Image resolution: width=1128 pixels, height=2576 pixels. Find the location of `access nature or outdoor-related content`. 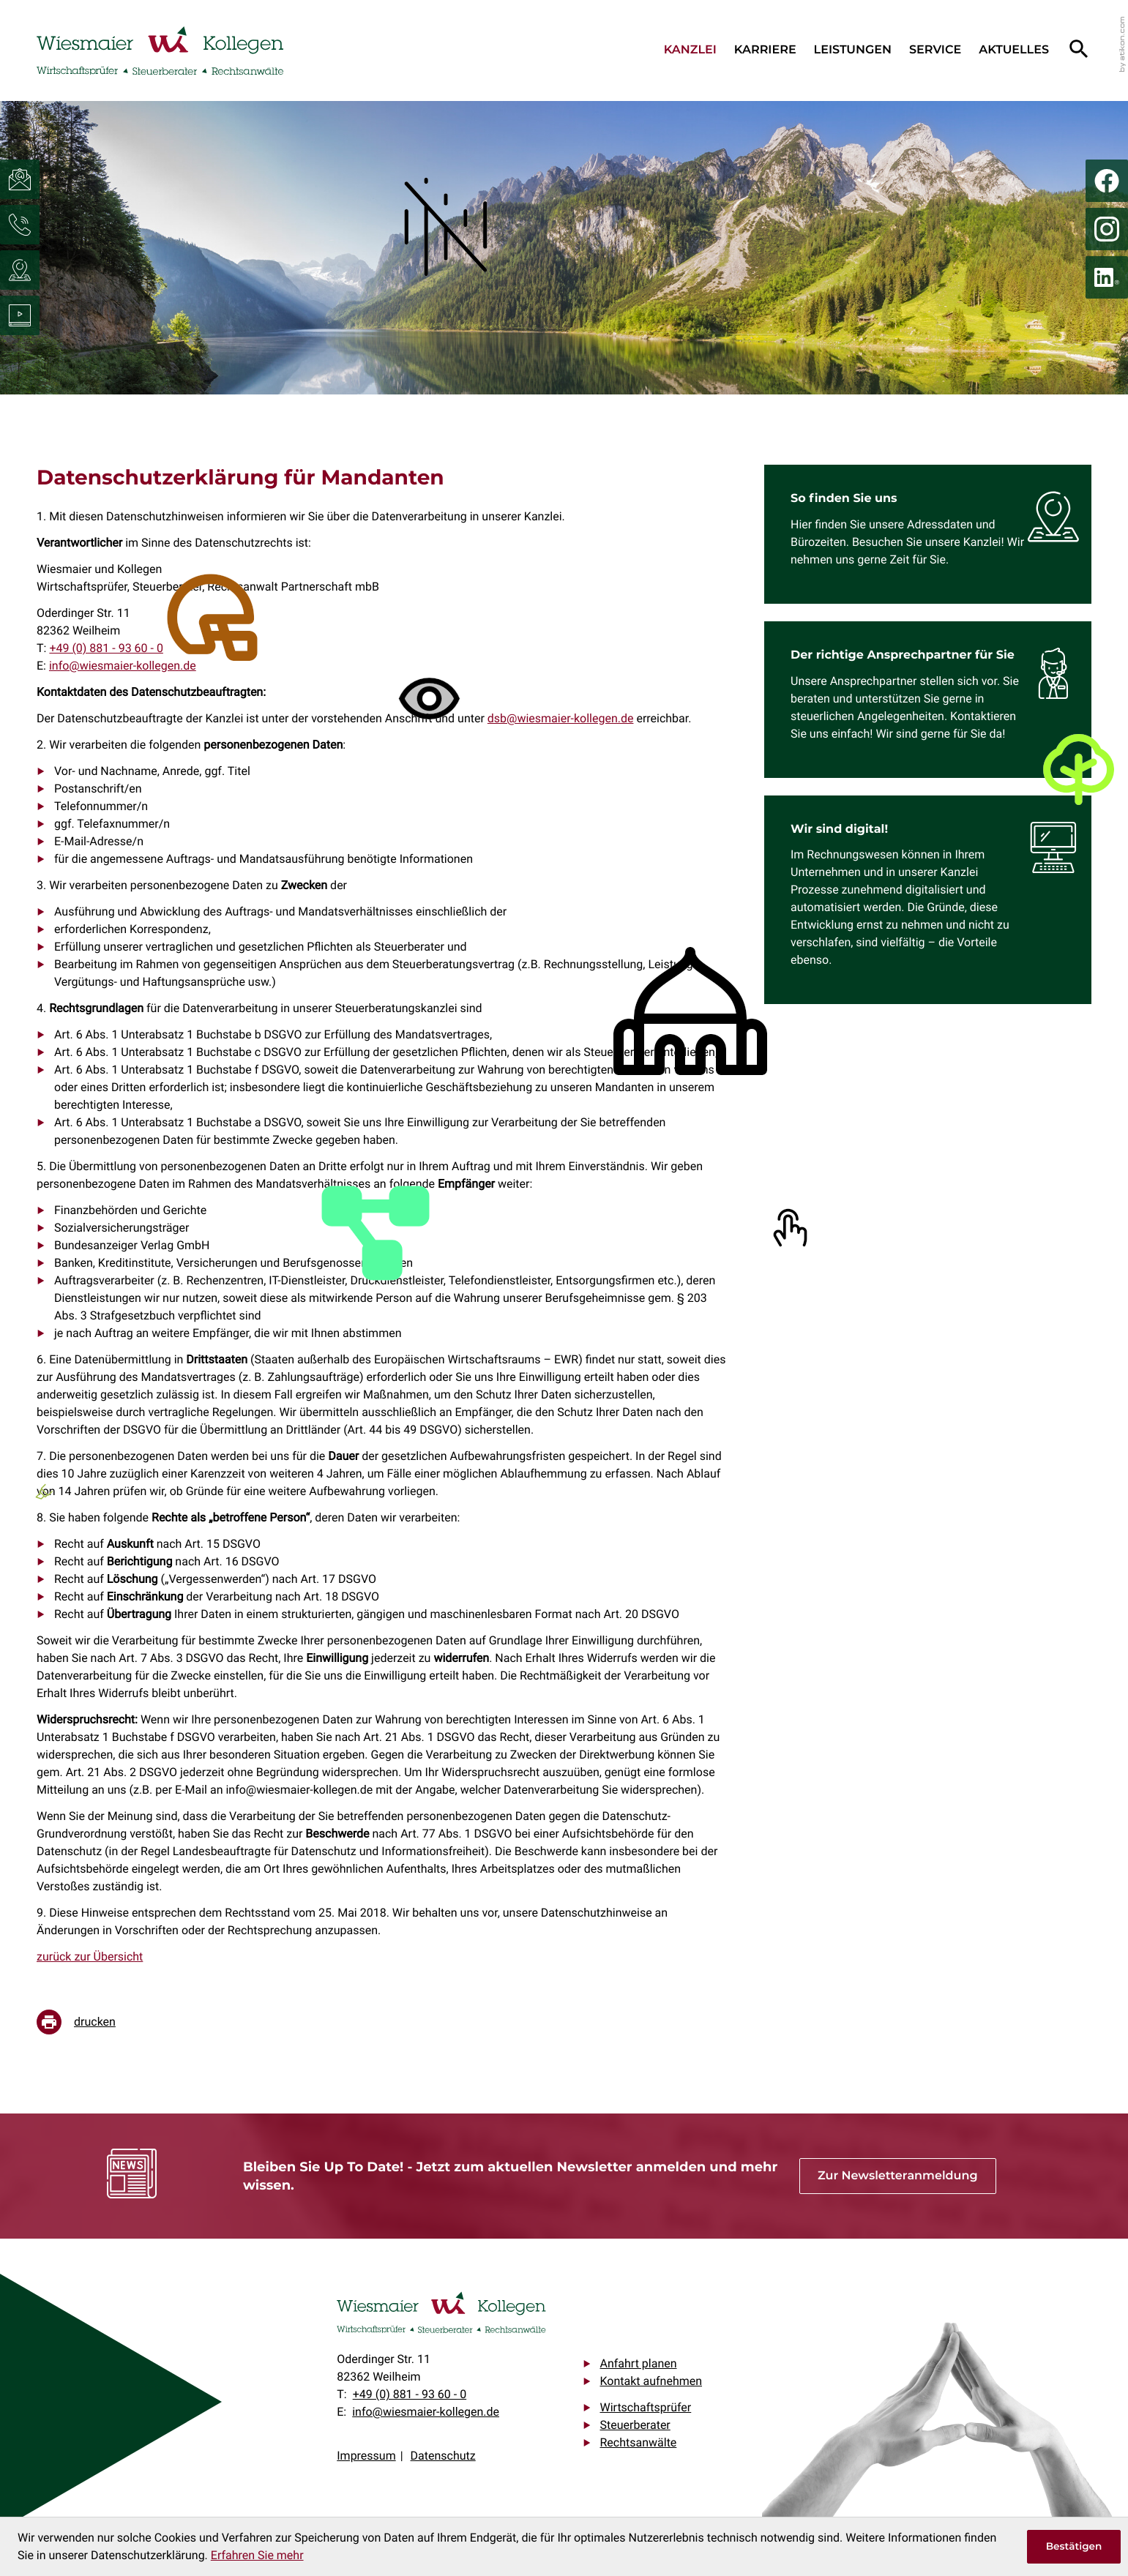

access nature or outdoor-related content is located at coordinates (1078, 769).